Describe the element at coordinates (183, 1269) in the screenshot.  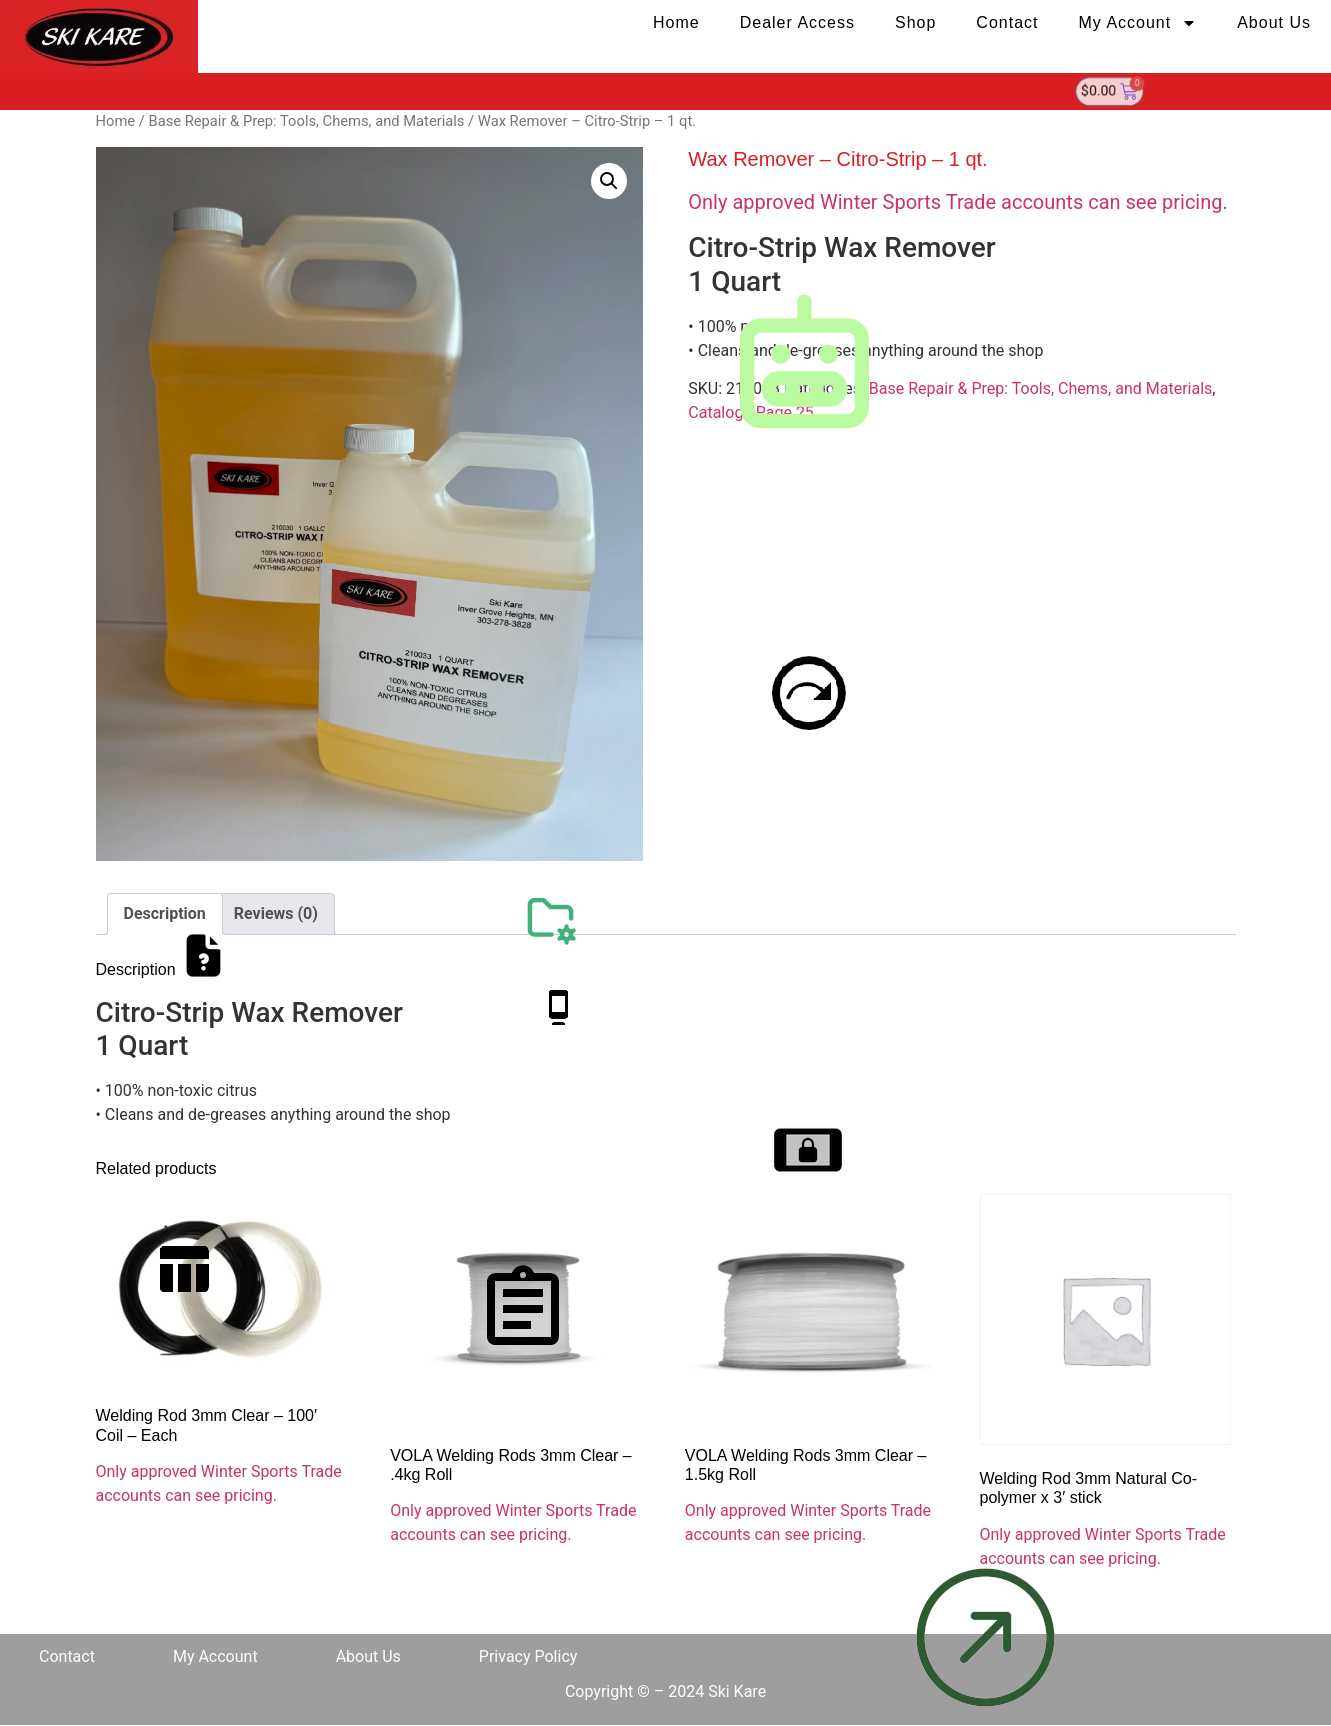
I see `view data in table format` at that location.